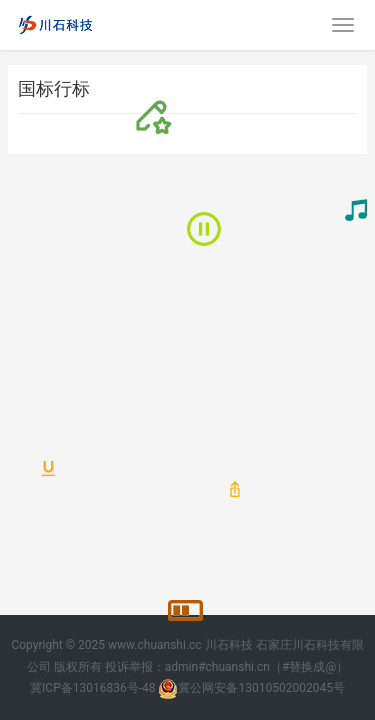 This screenshot has height=720, width=375. I want to click on rate or review your edits, so click(152, 115).